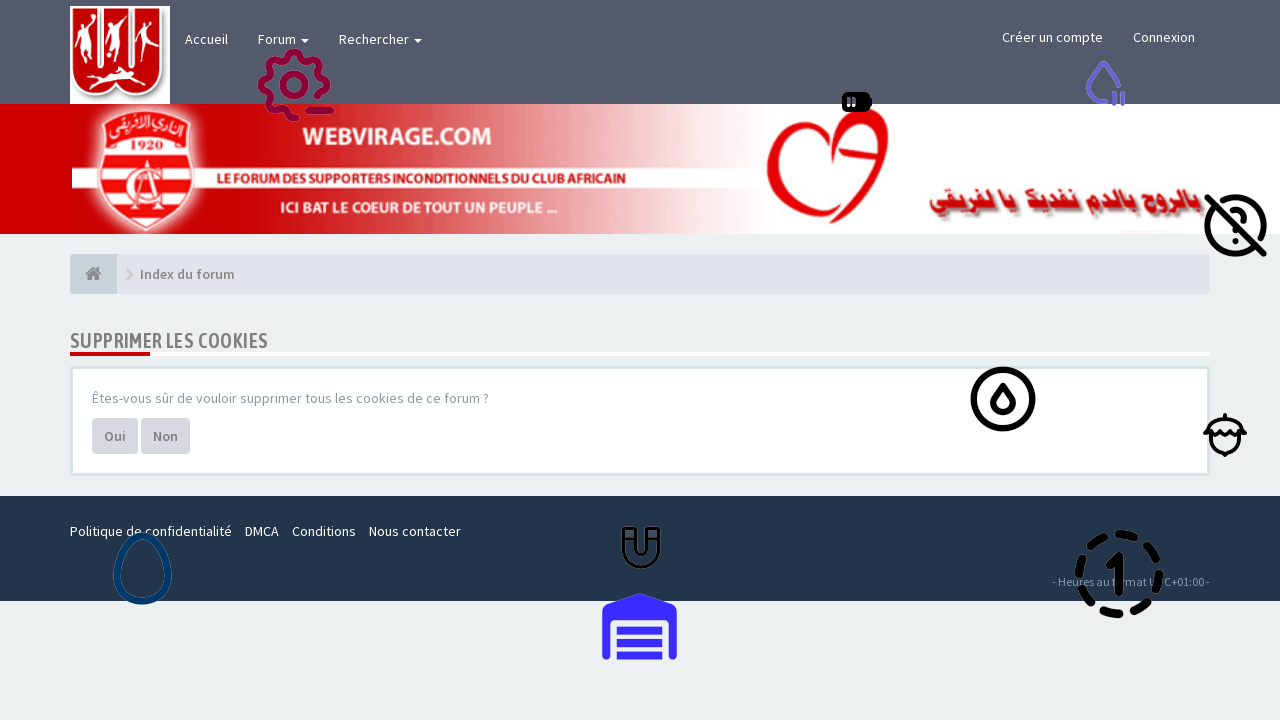  Describe the element at coordinates (1003, 399) in the screenshot. I see `adjust ink or fluid settings` at that location.